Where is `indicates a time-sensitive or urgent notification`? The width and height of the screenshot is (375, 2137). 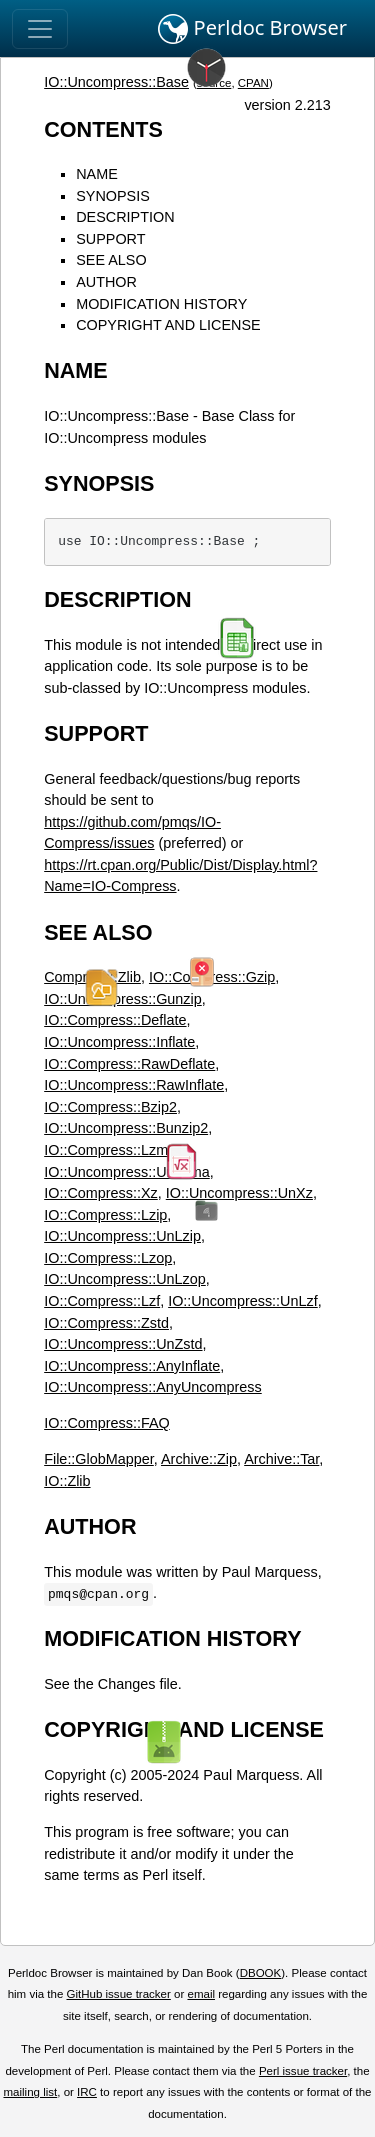 indicates a time-sensitive or urgent notification is located at coordinates (206, 67).